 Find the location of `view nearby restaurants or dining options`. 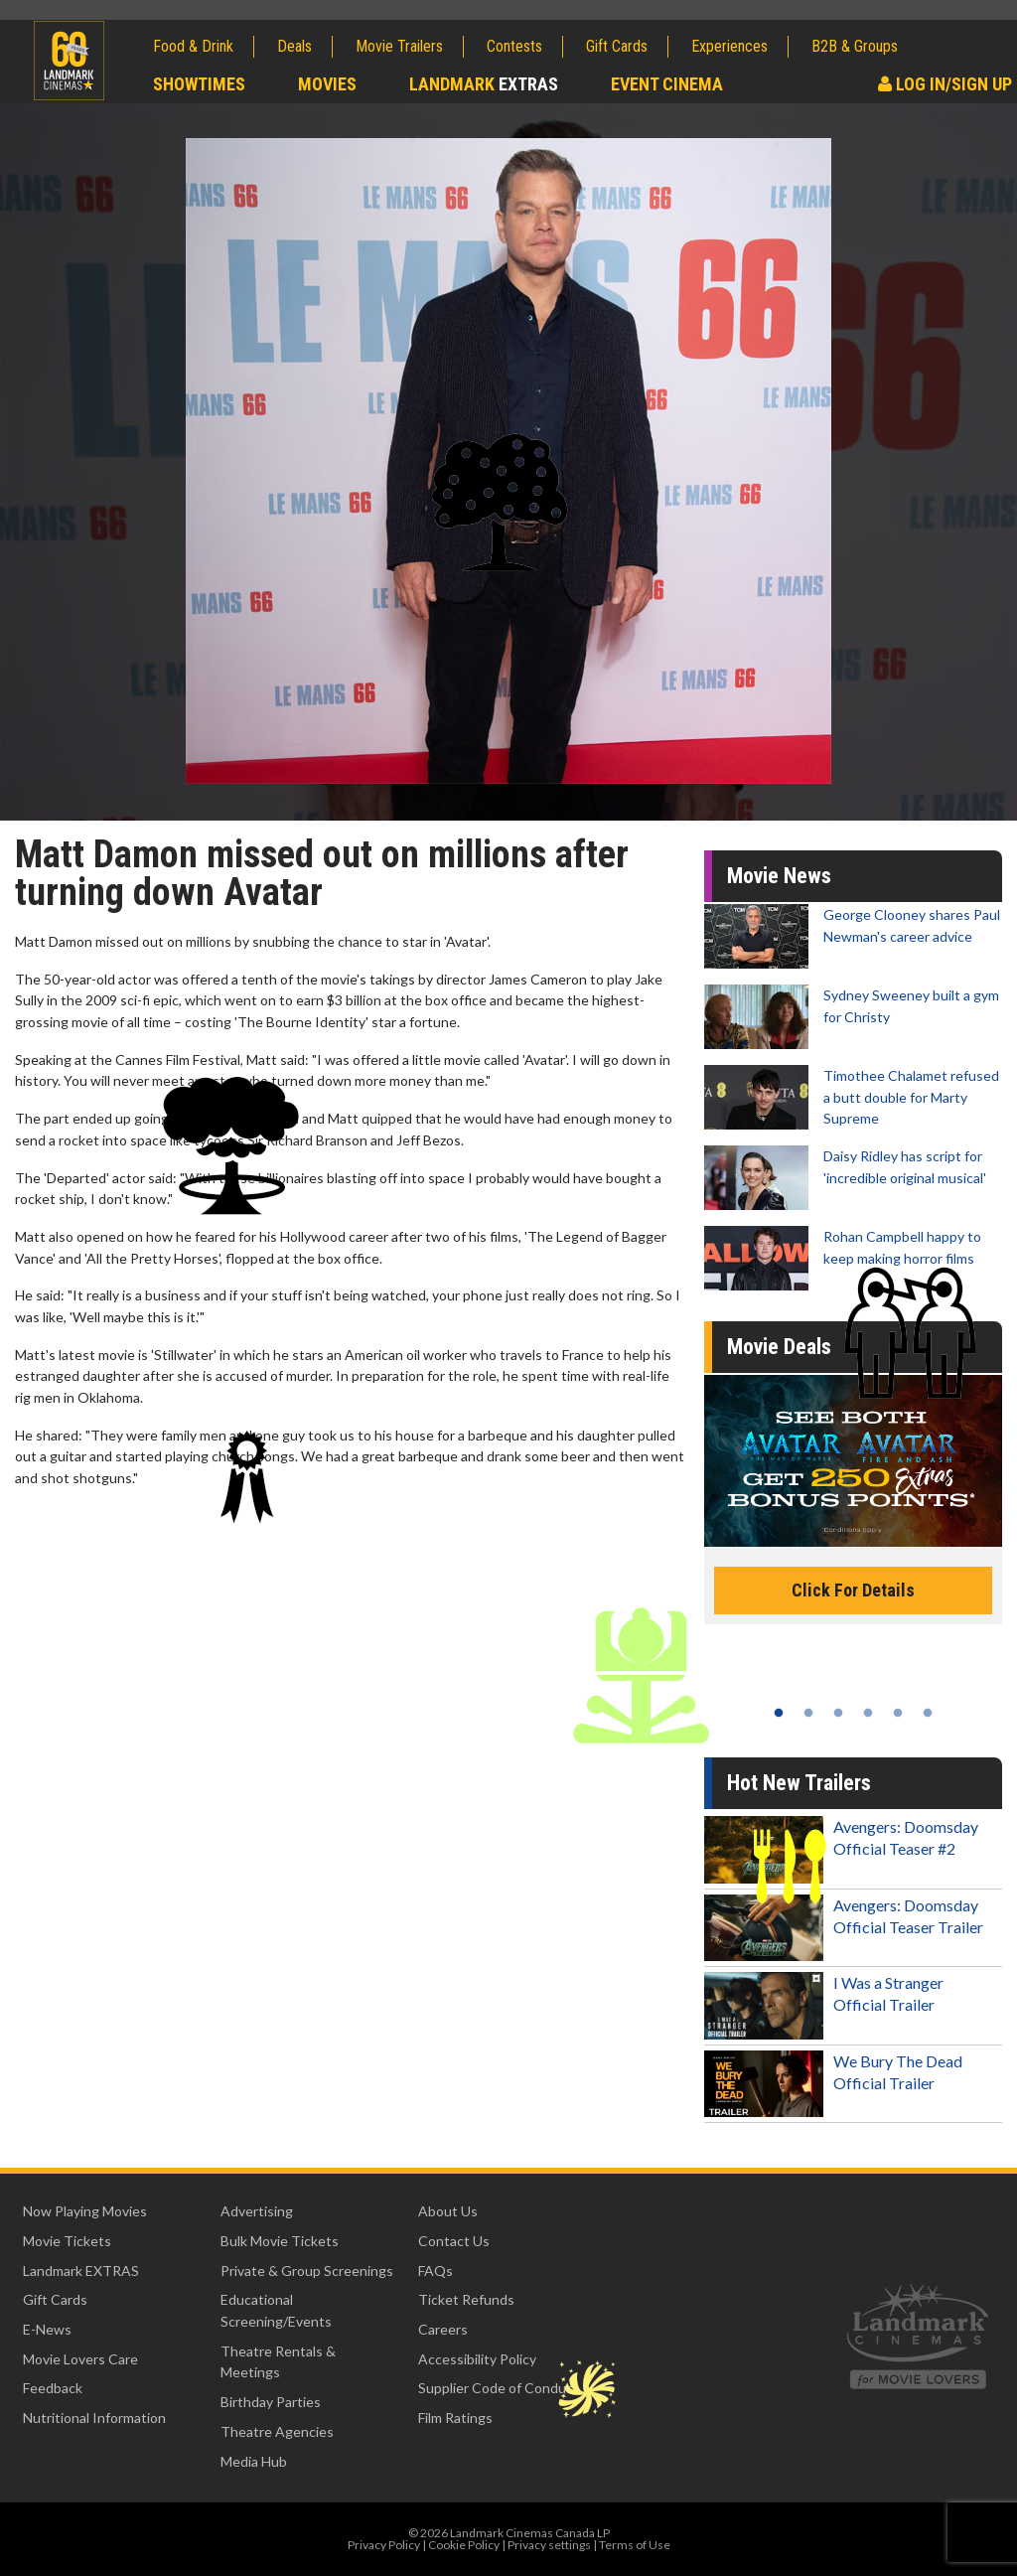

view nearby restaurants or dining options is located at coordinates (789, 1867).